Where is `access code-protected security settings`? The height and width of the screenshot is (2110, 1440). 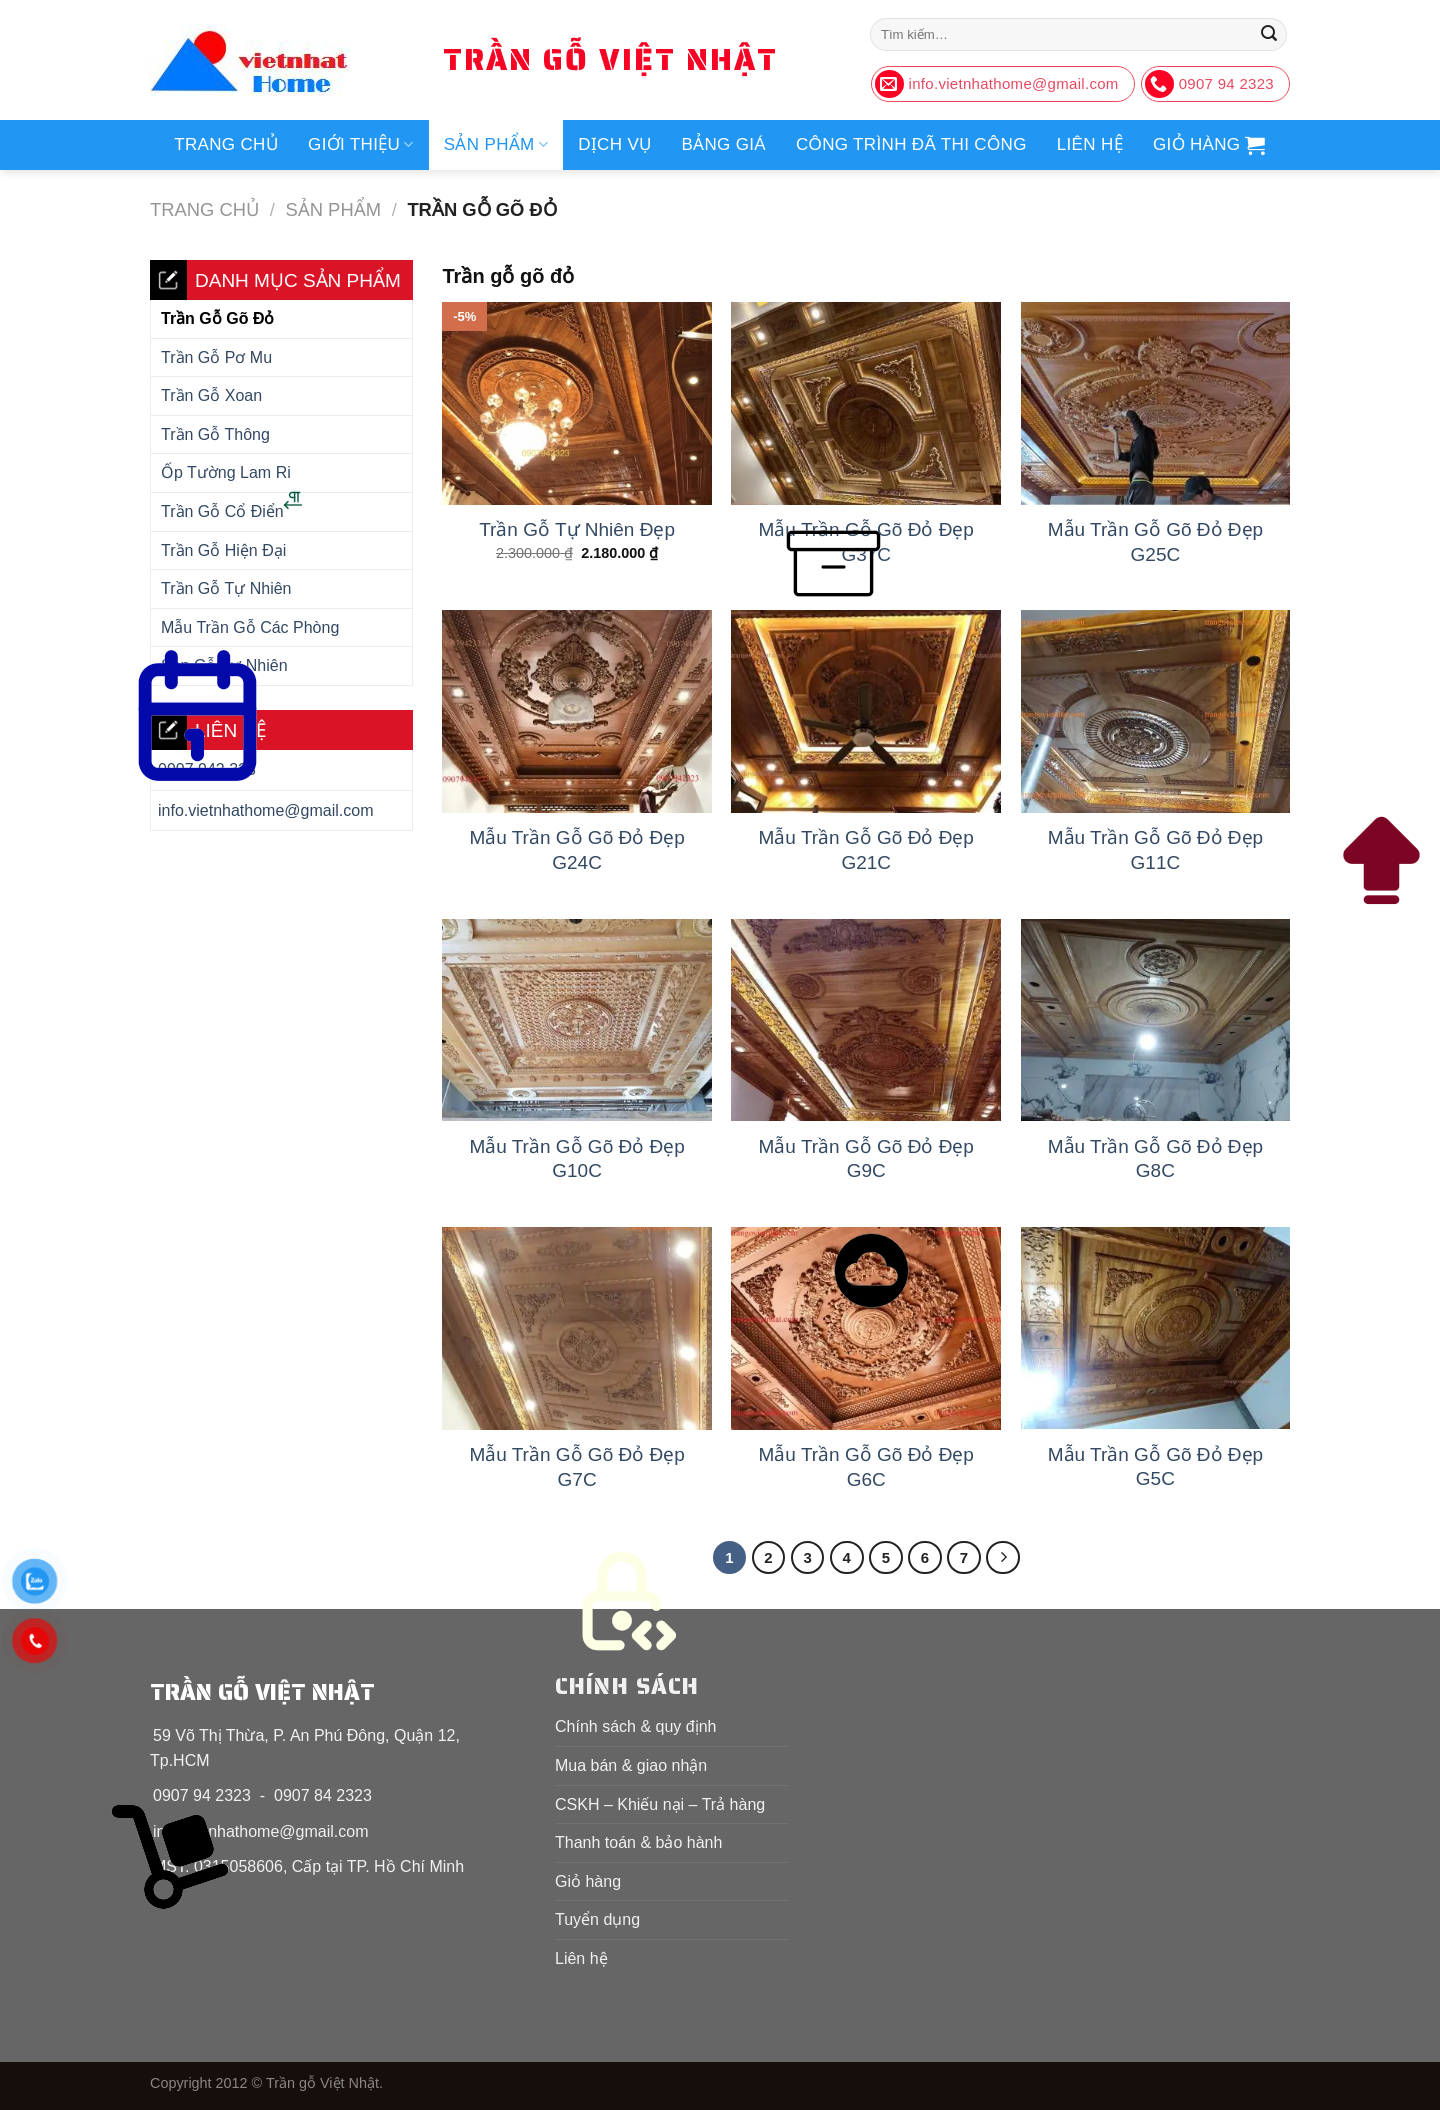
access code-protected security settings is located at coordinates (622, 1601).